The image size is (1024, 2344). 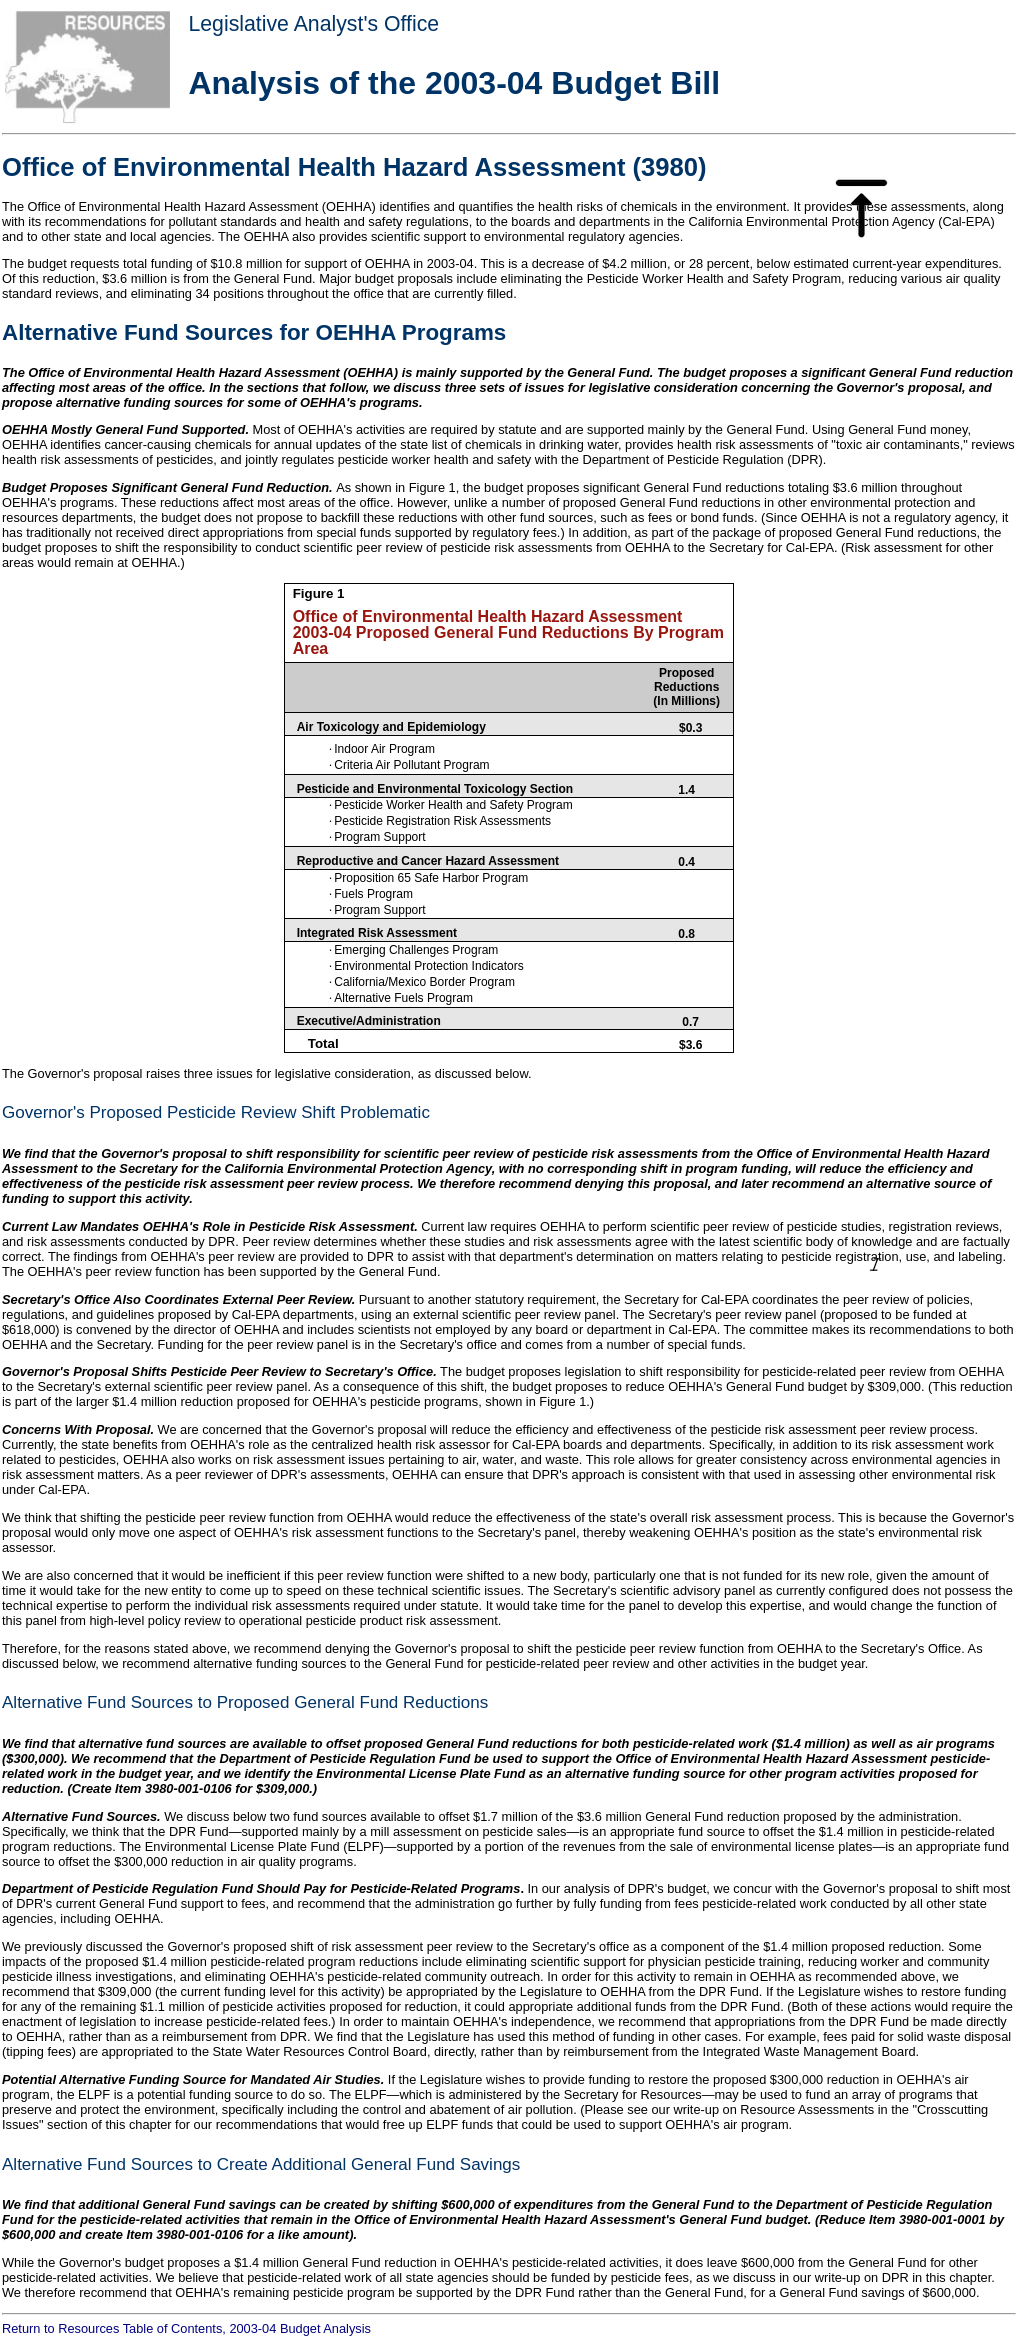 What do you see at coordinates (861, 208) in the screenshot?
I see `align content to the top` at bounding box center [861, 208].